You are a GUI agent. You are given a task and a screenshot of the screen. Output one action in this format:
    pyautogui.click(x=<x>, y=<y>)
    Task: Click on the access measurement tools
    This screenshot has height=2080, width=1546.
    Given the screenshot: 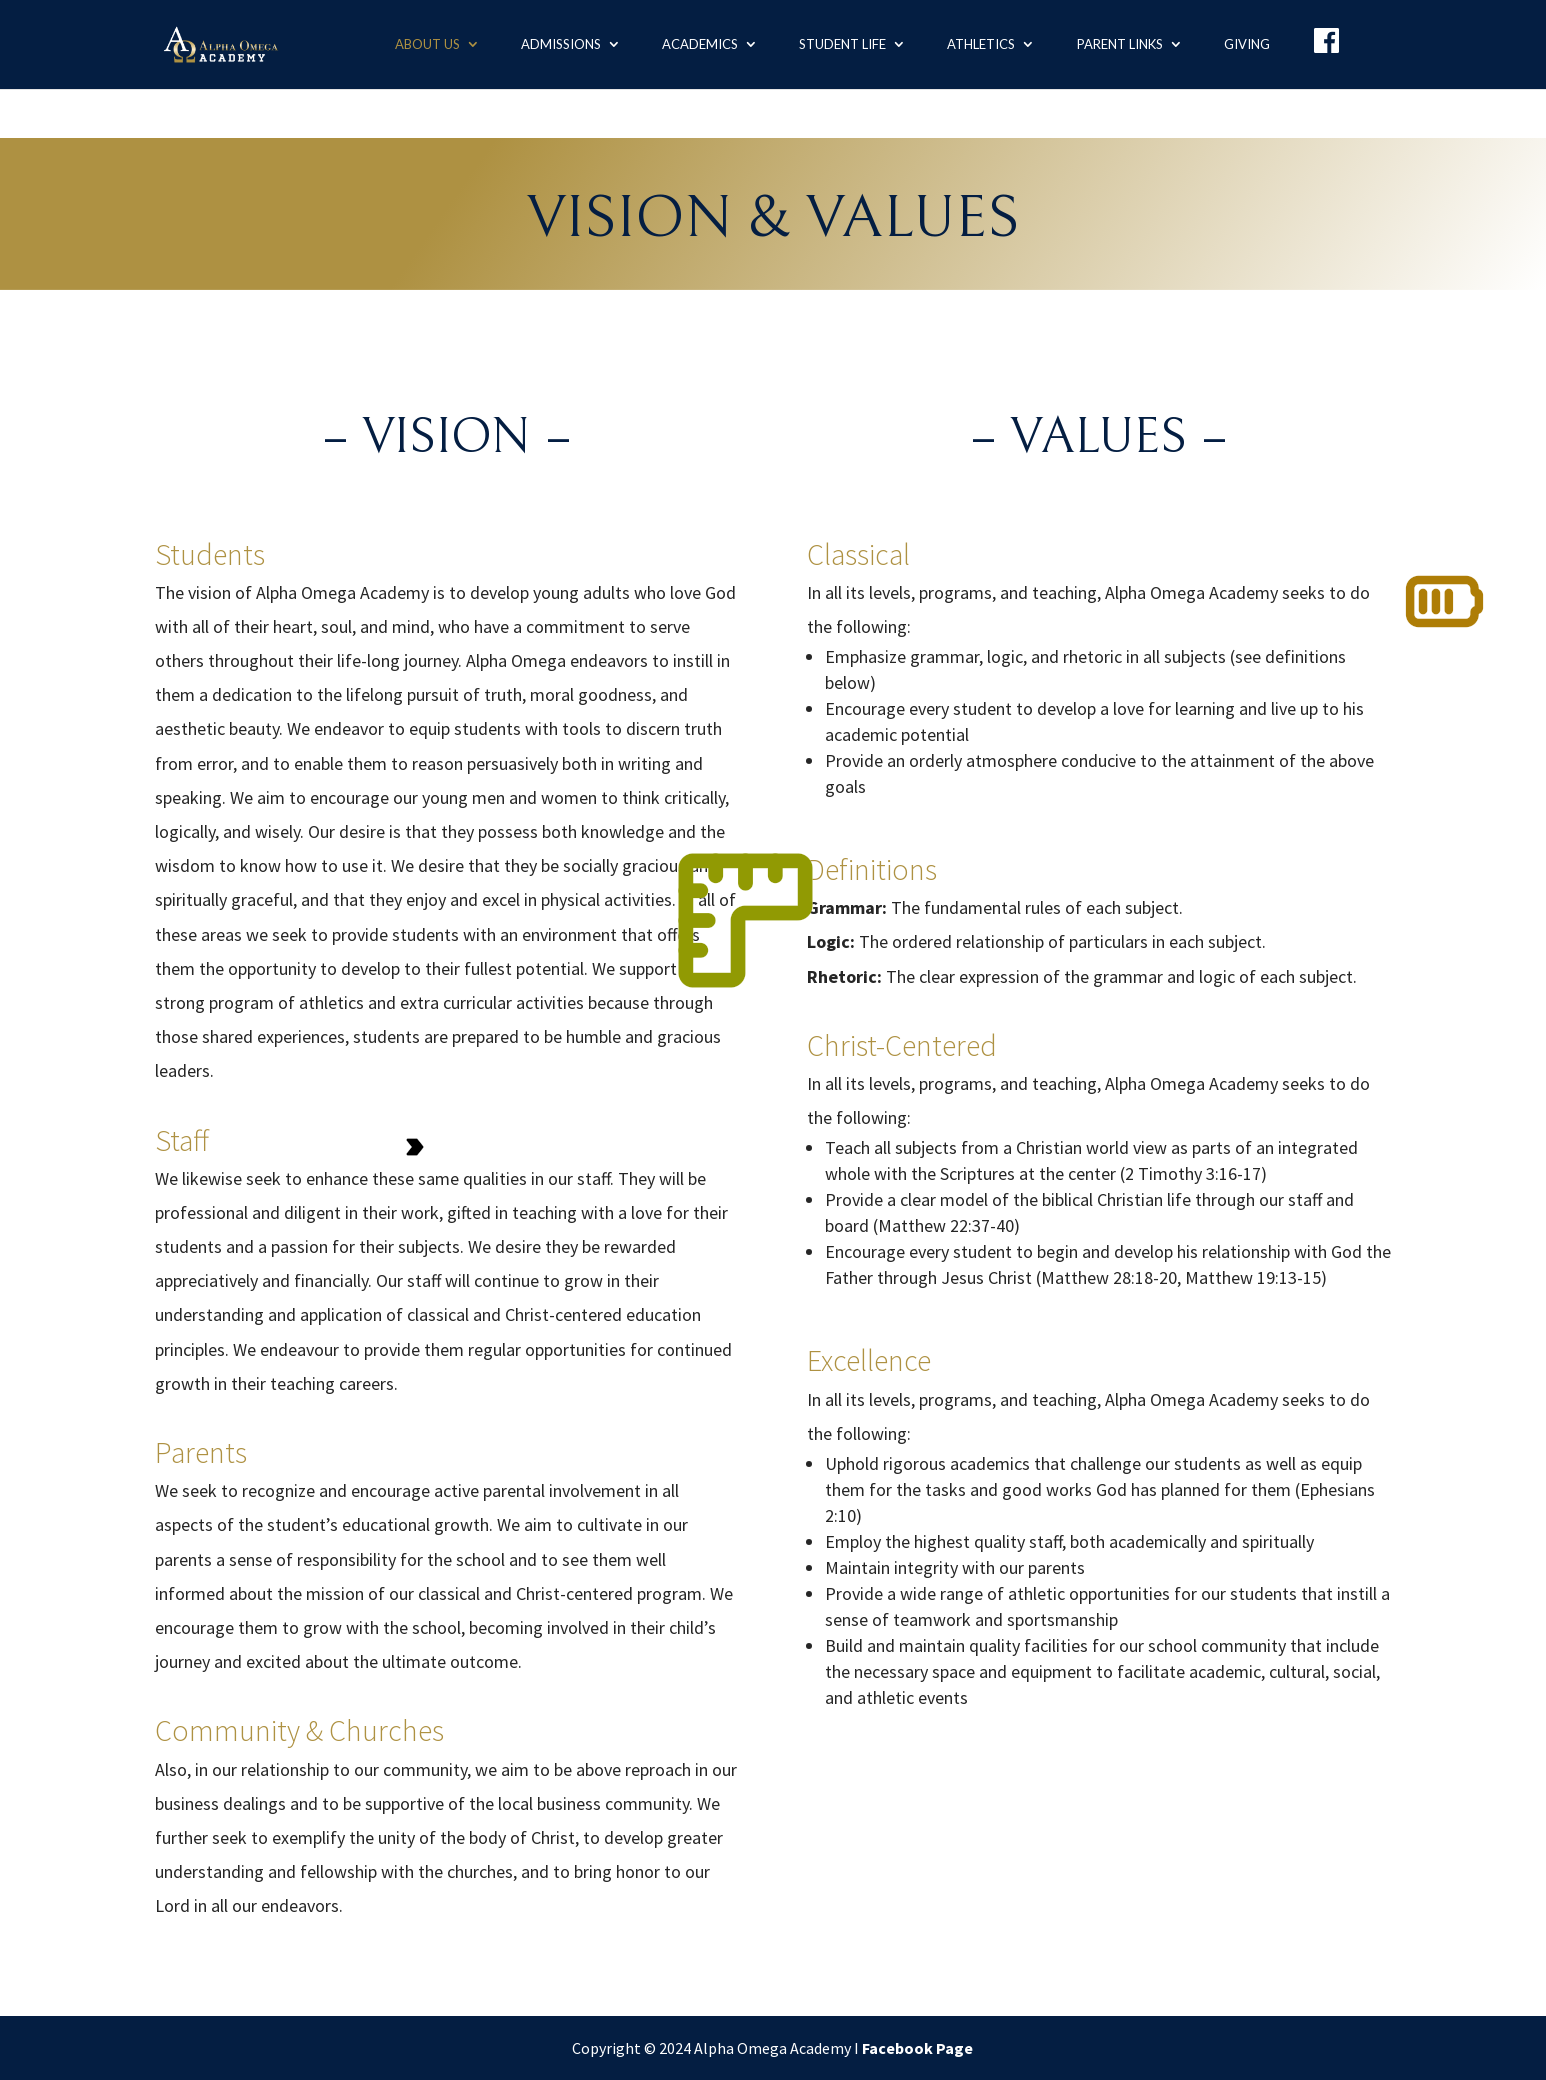 What is the action you would take?
    pyautogui.click(x=745, y=920)
    